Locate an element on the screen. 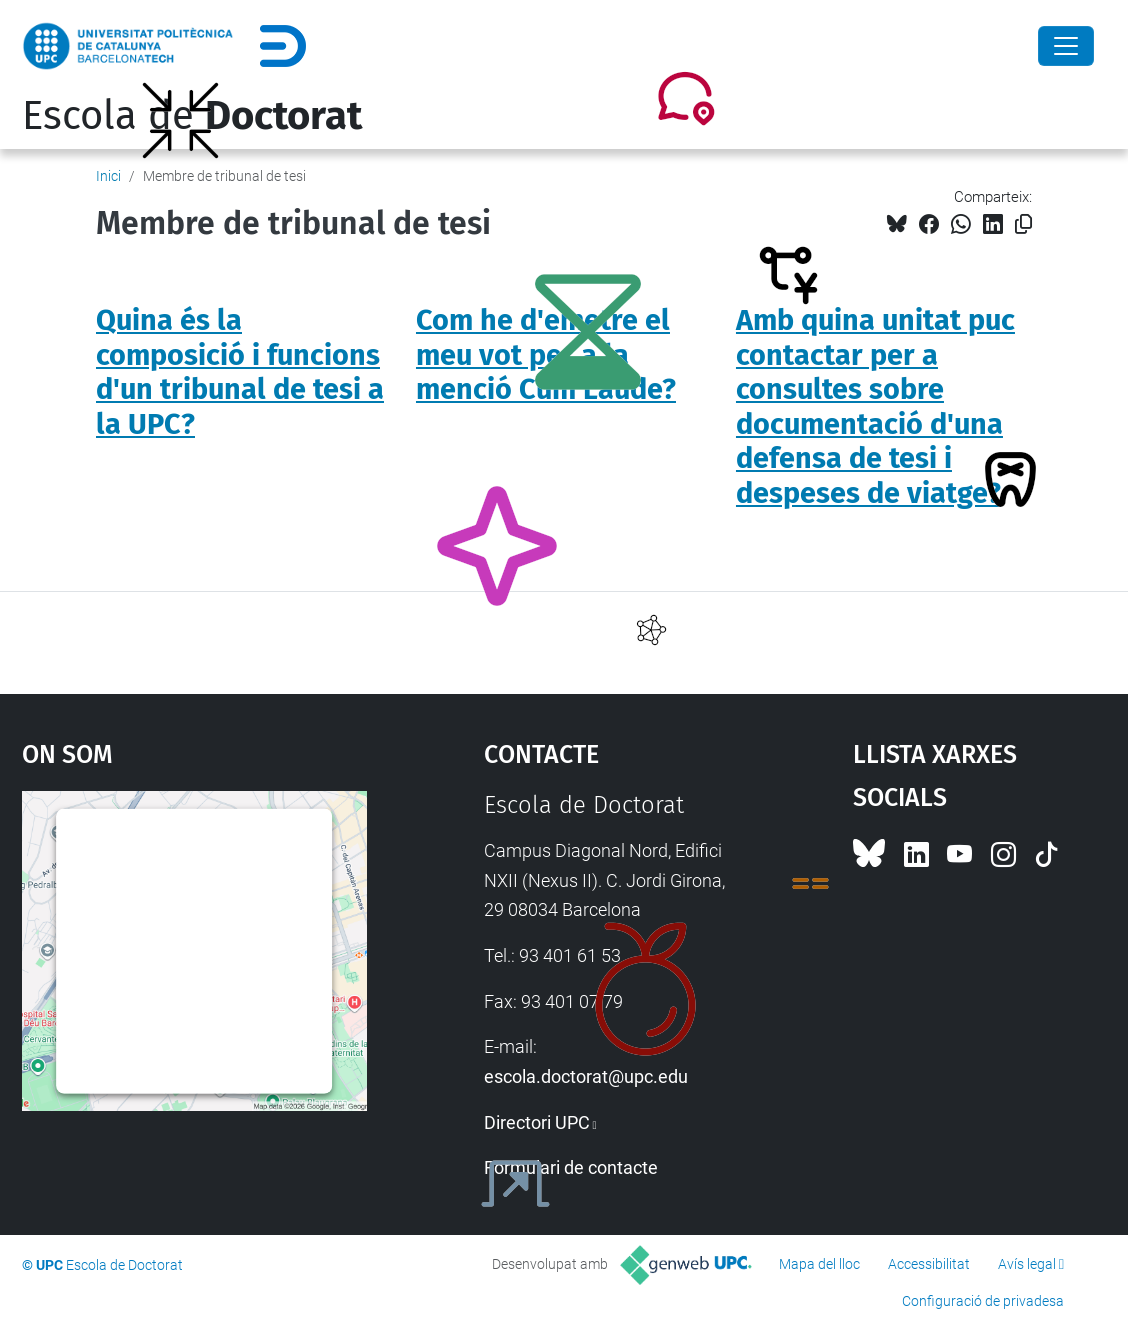 This screenshot has height=1325, width=1128. access dental or oral health features is located at coordinates (1010, 479).